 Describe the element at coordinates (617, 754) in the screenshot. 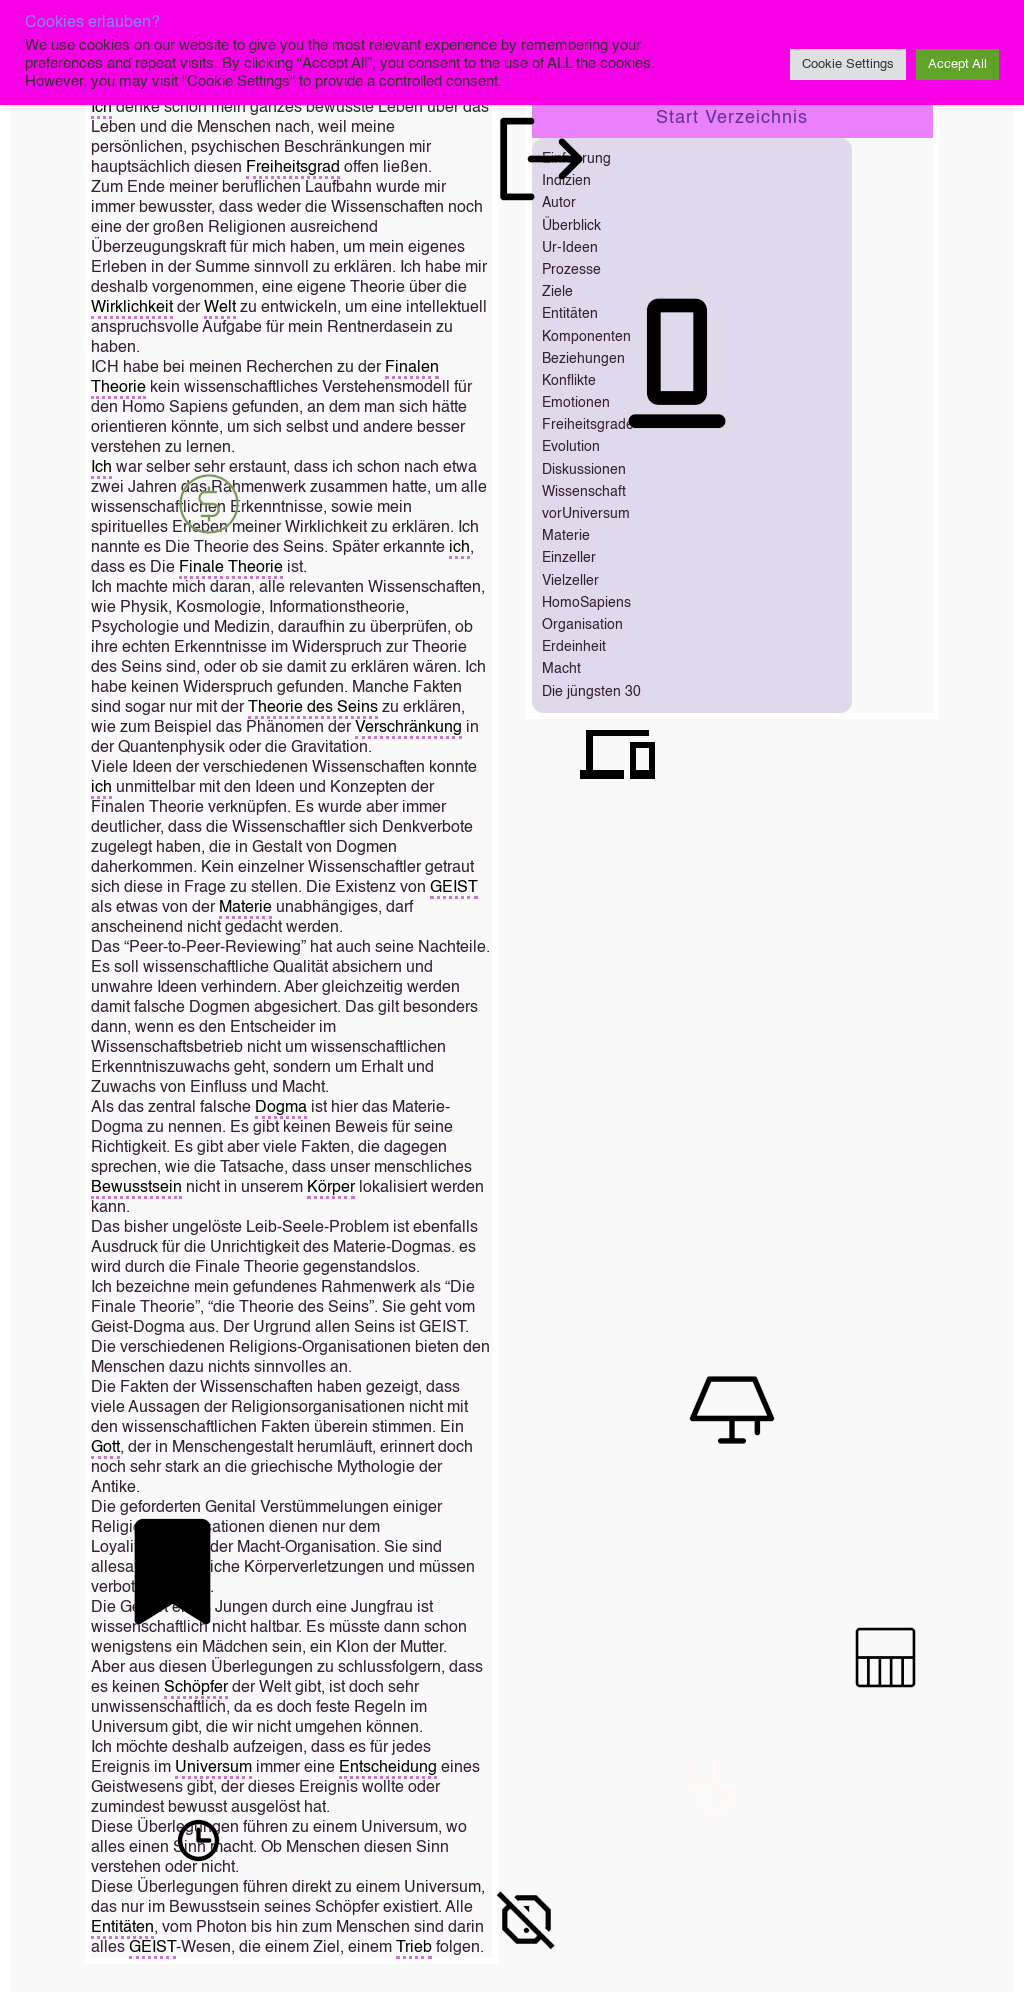

I see `connect phone to computer or tablet` at that location.